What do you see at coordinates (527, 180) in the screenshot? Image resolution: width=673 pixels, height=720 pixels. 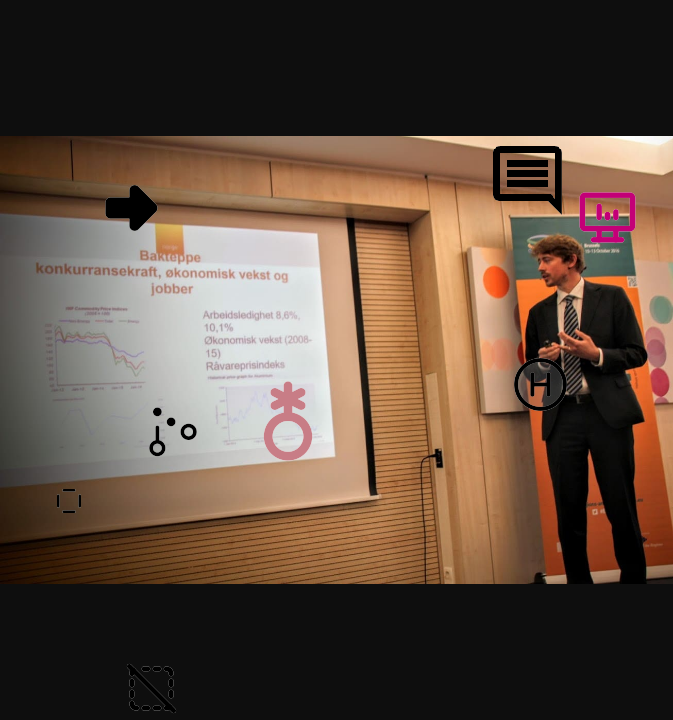 I see `leave a comment` at bounding box center [527, 180].